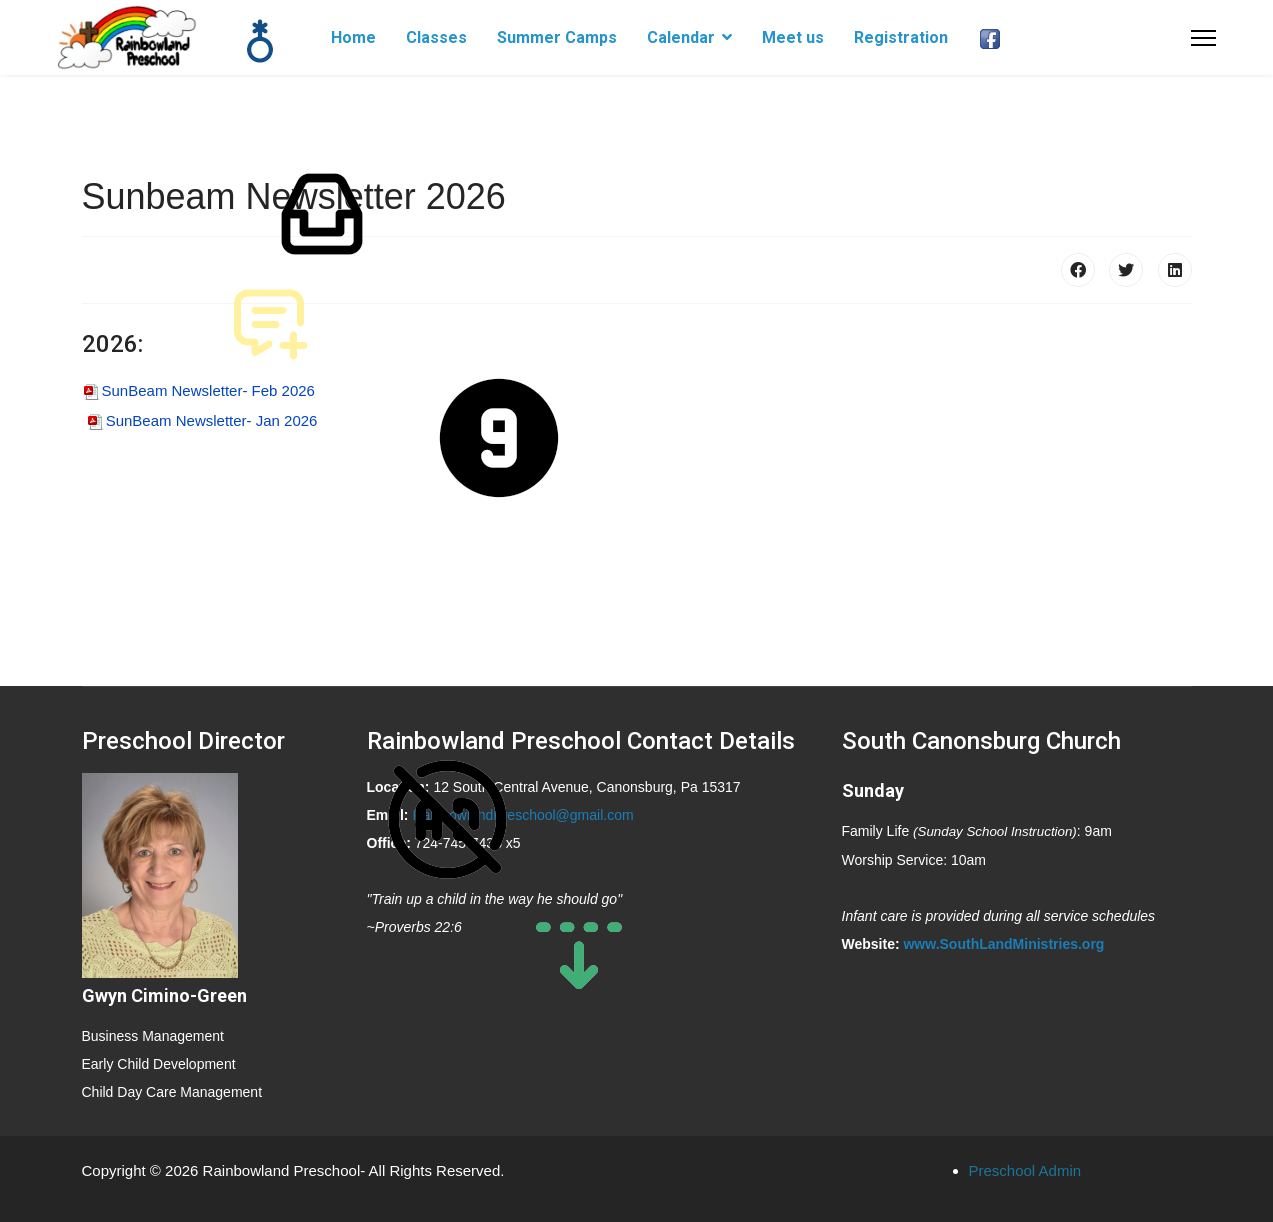 The width and height of the screenshot is (1273, 1222). What do you see at coordinates (447, 819) in the screenshot?
I see `ad-free mode enabled` at bounding box center [447, 819].